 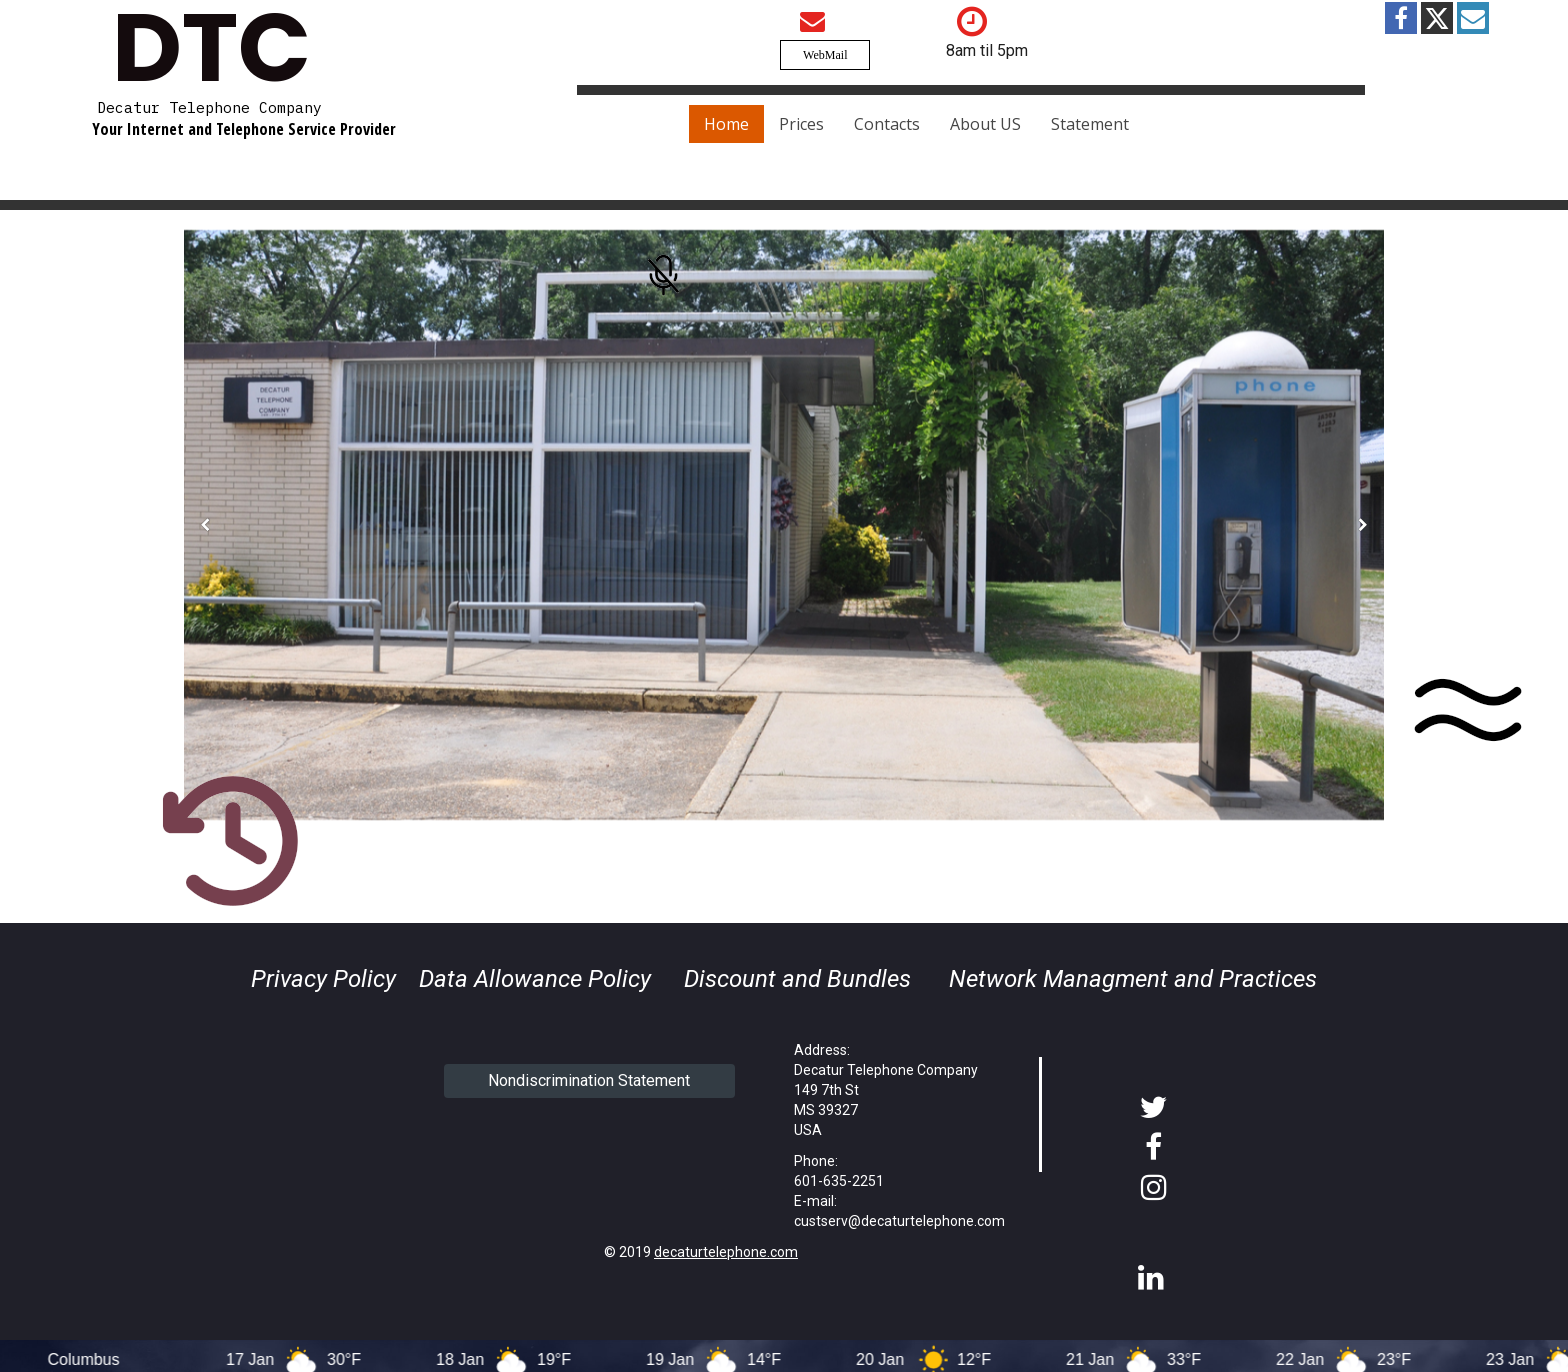 I want to click on indicates approximate or estimated value, so click(x=1468, y=710).